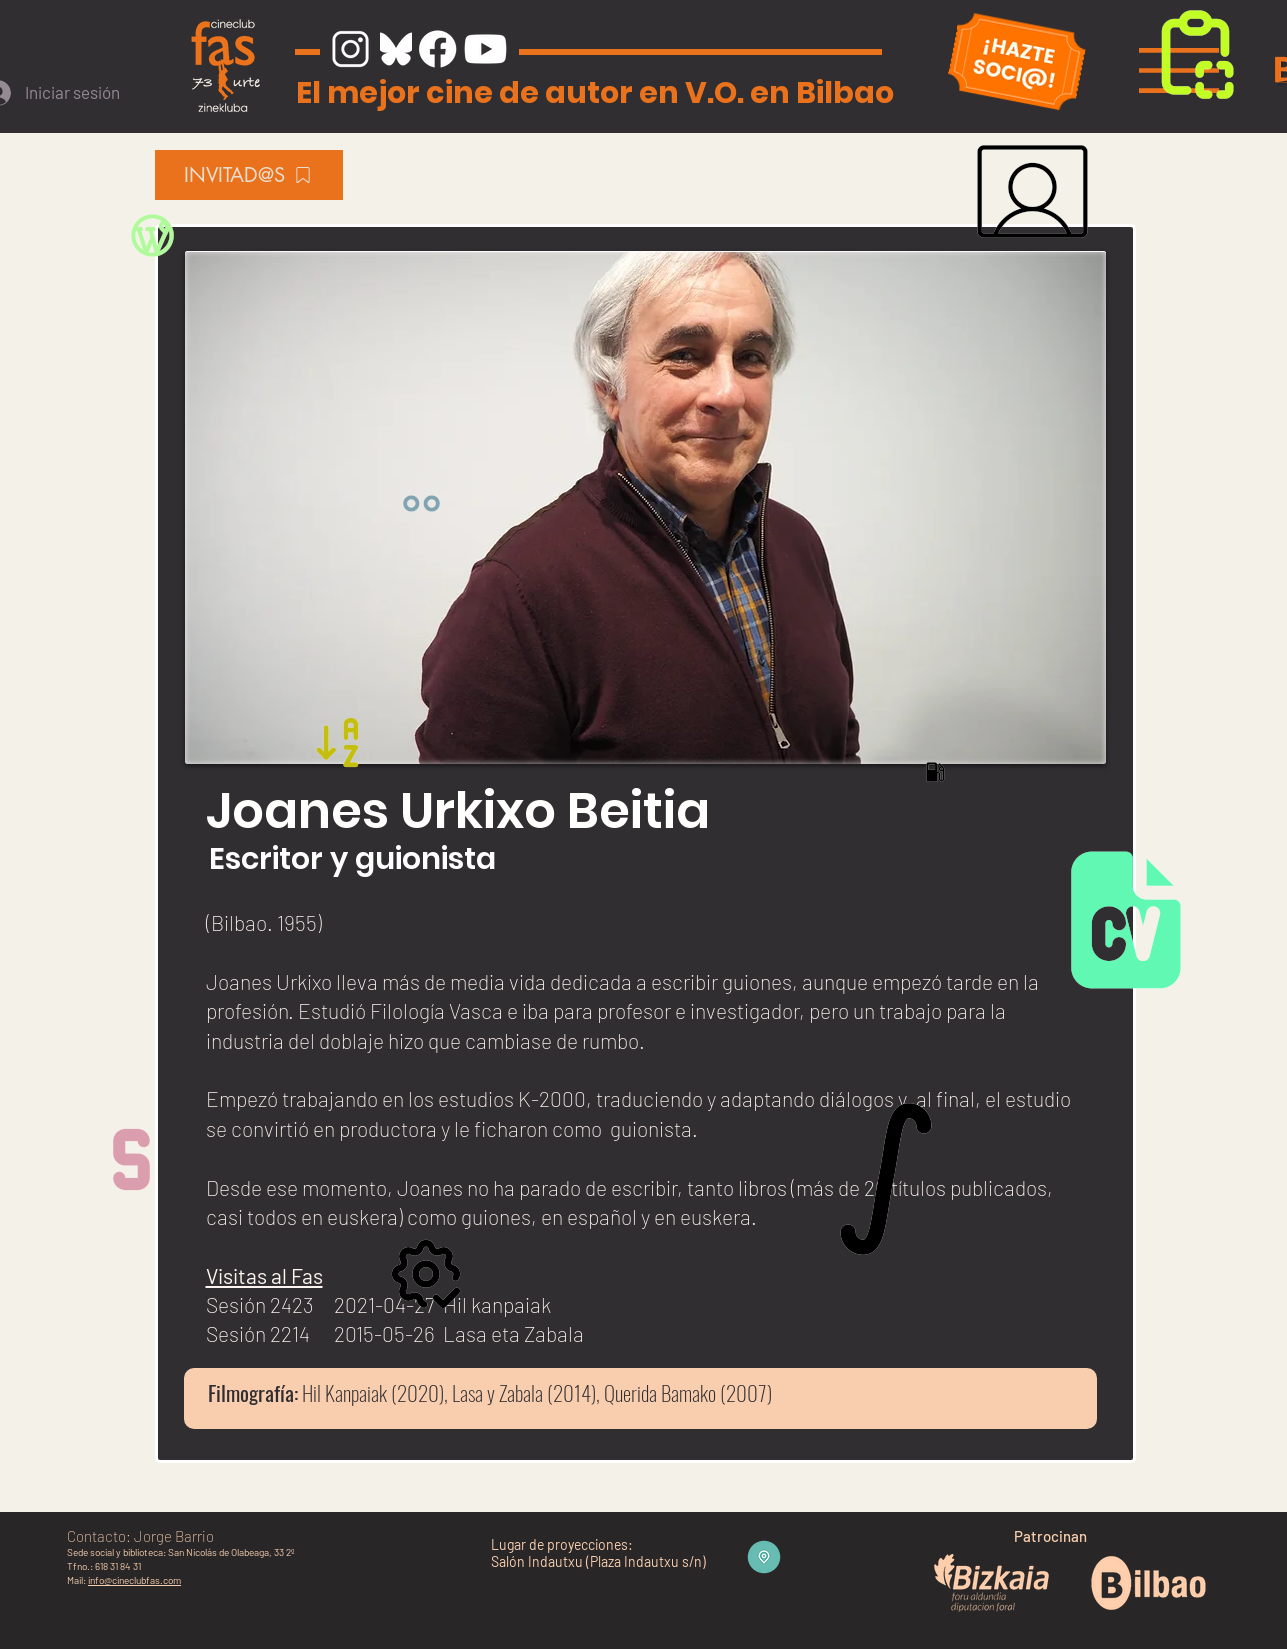  What do you see at coordinates (421, 503) in the screenshot?
I see `link to flickr photo sharing account` at bounding box center [421, 503].